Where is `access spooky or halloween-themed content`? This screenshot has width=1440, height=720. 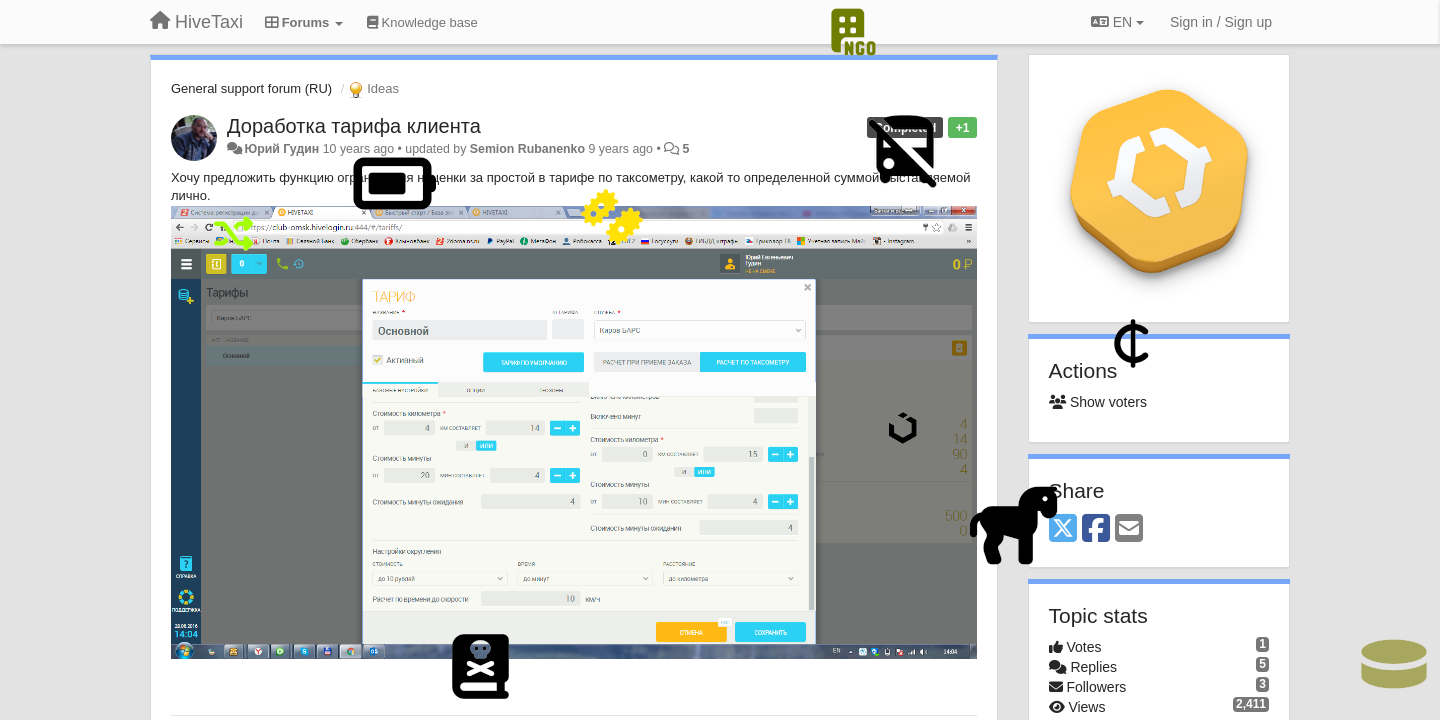 access spooky or halloween-themed content is located at coordinates (480, 666).